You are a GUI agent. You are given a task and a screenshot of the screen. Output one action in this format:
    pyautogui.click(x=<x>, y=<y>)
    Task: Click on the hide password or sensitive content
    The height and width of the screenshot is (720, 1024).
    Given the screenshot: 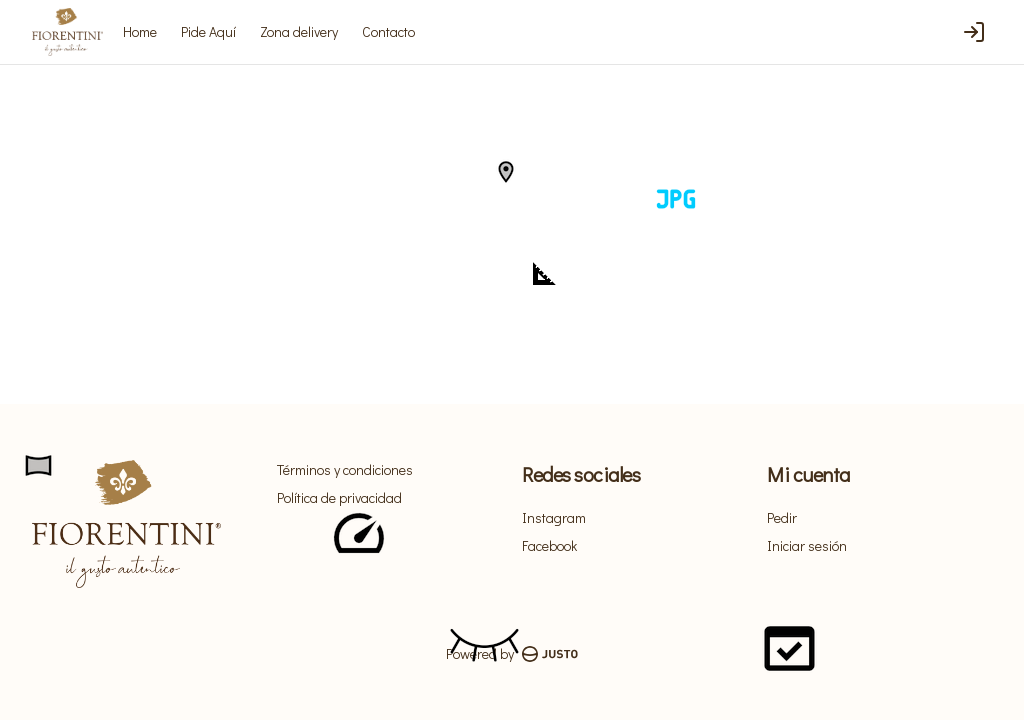 What is the action you would take?
    pyautogui.click(x=484, y=638)
    